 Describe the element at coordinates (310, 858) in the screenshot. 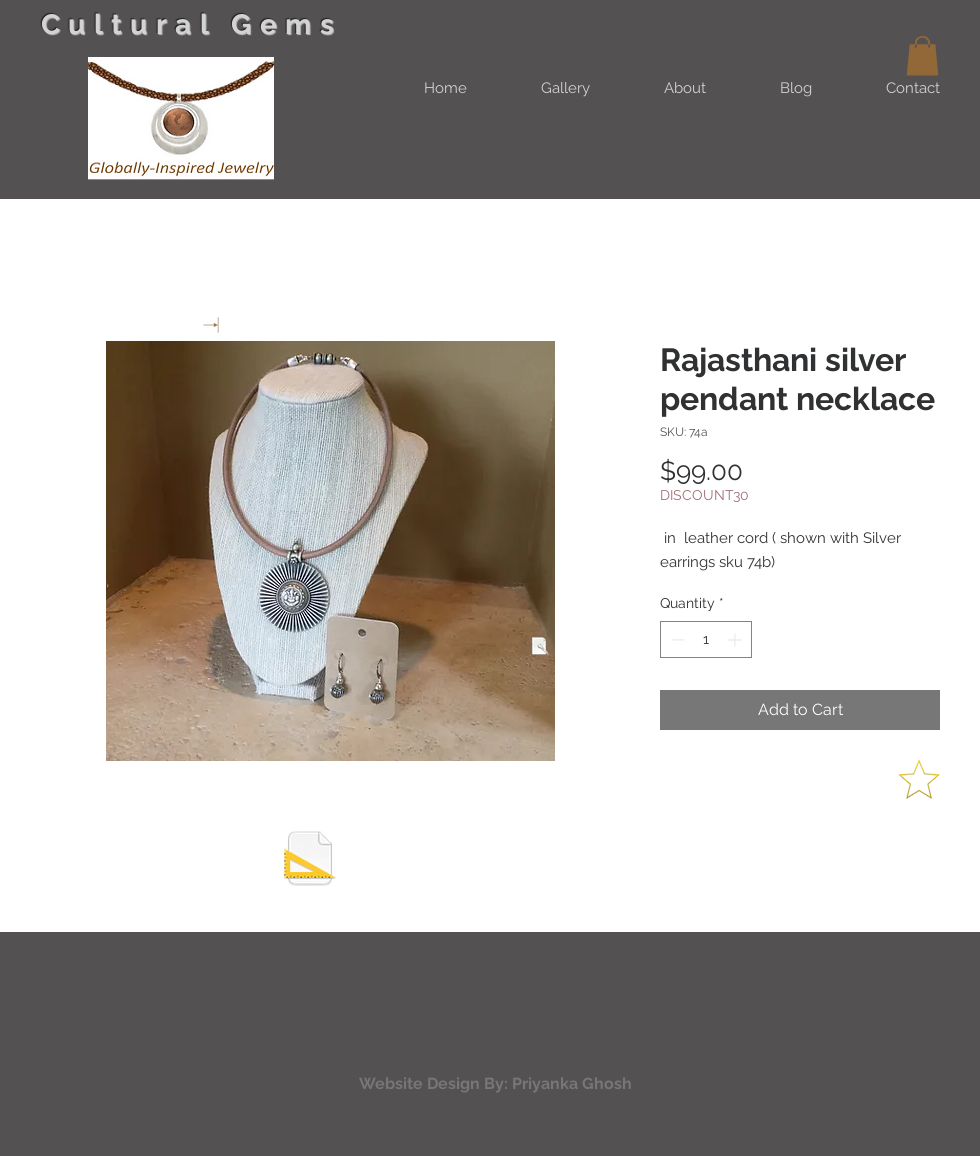

I see `configure page layout settings` at that location.